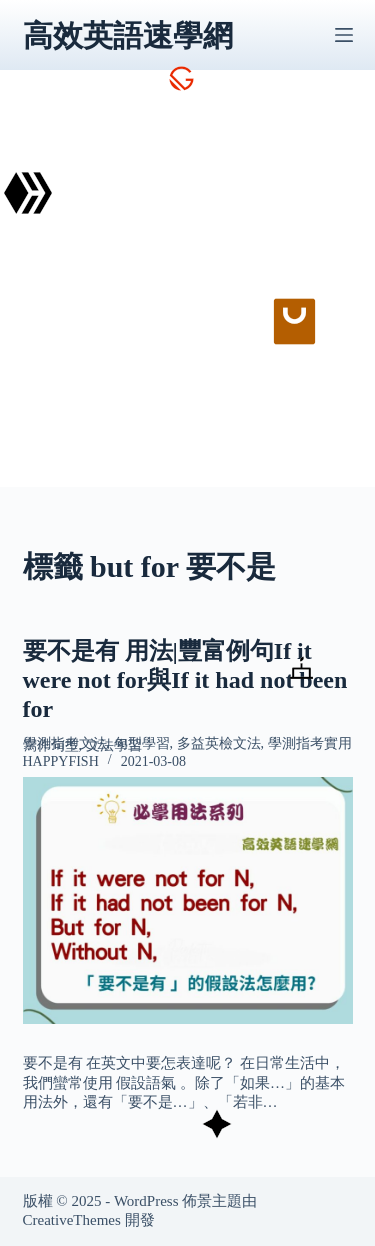 This screenshot has height=1246, width=375. Describe the element at coordinates (181, 78) in the screenshot. I see `gatsby framework logo` at that location.